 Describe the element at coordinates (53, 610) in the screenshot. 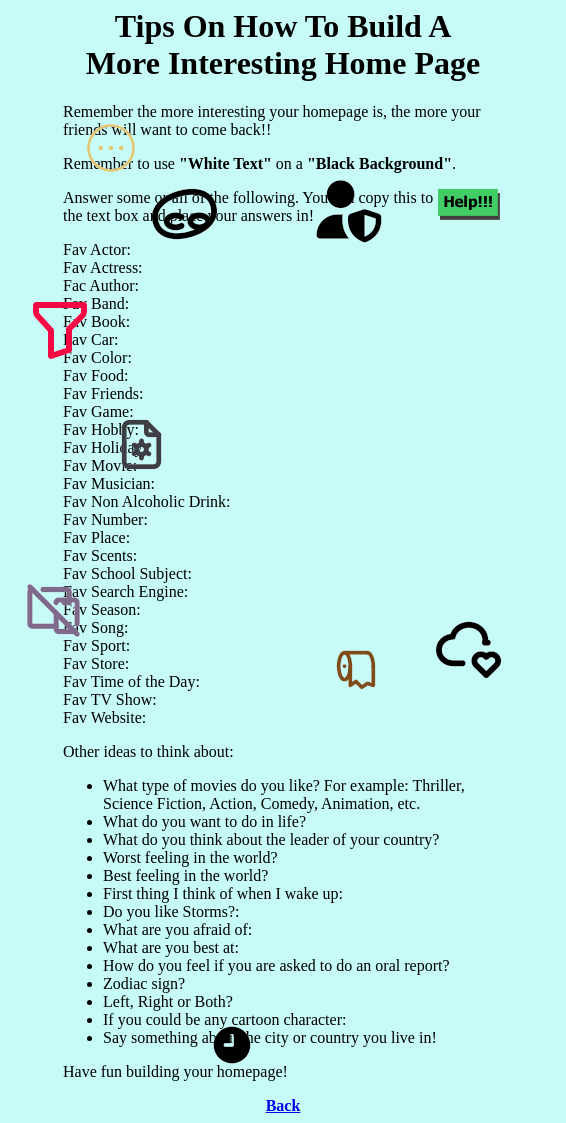

I see `devices are disconnected or unavailable` at that location.